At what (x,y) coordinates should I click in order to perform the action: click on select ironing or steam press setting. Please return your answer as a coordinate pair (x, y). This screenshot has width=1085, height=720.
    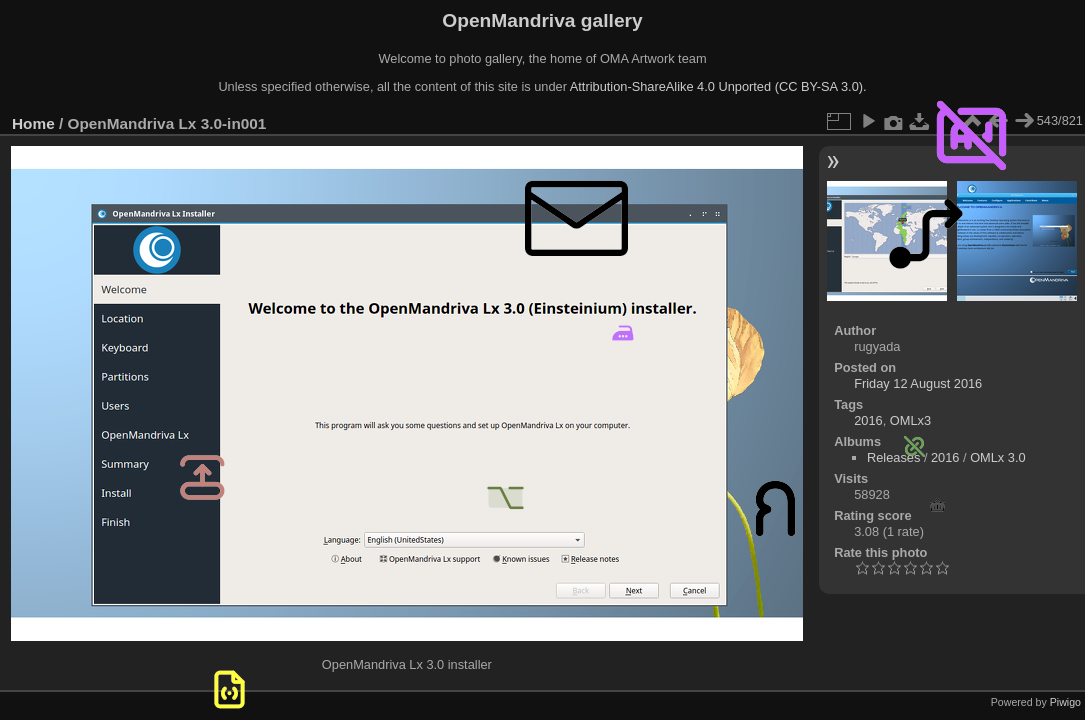
    Looking at the image, I should click on (623, 333).